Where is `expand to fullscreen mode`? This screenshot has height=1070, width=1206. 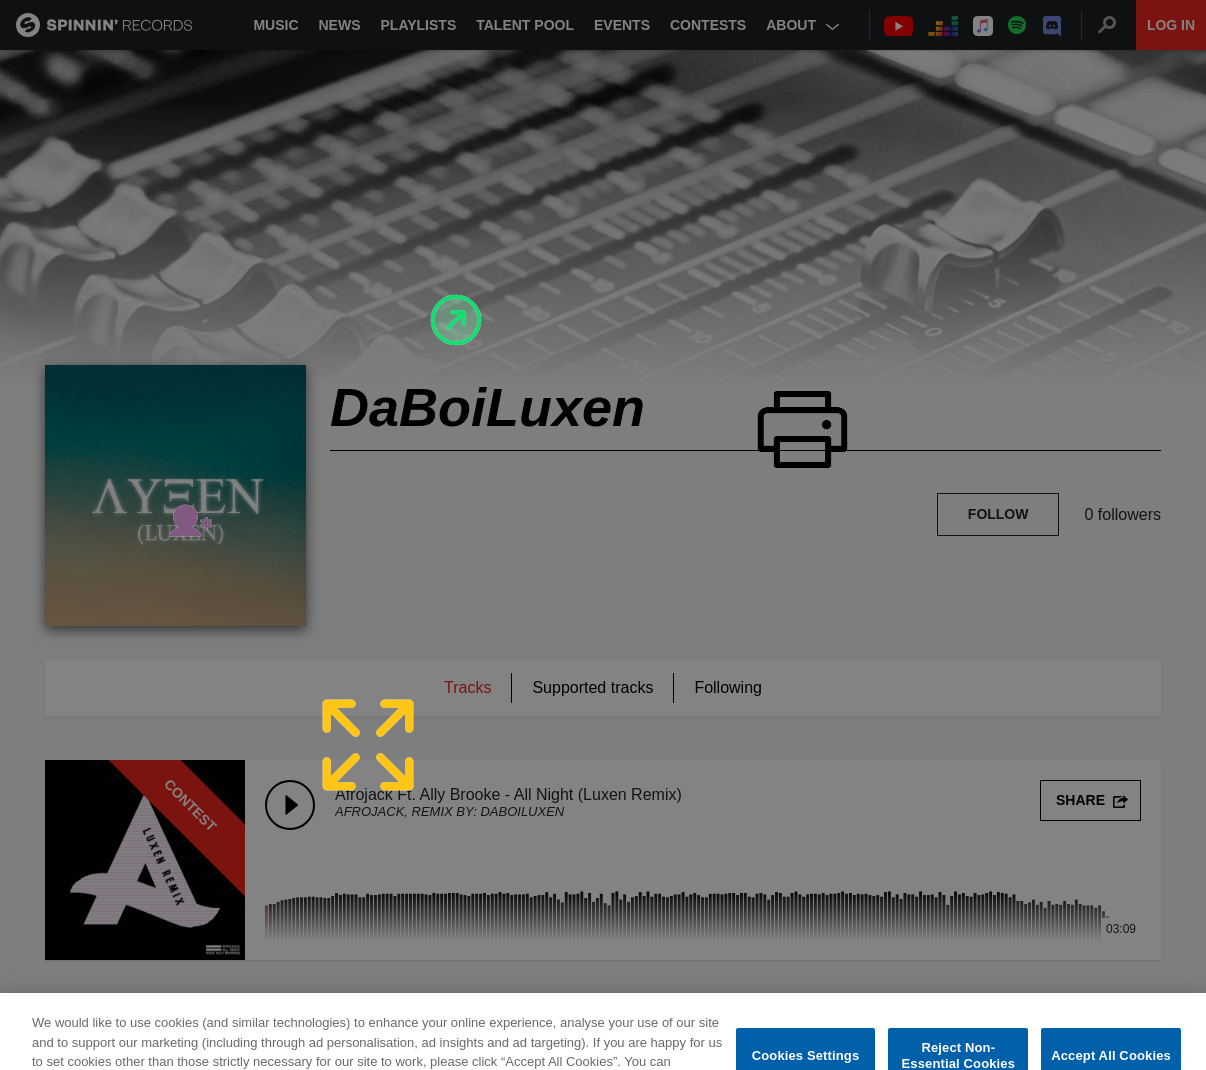 expand to fullscreen mode is located at coordinates (368, 745).